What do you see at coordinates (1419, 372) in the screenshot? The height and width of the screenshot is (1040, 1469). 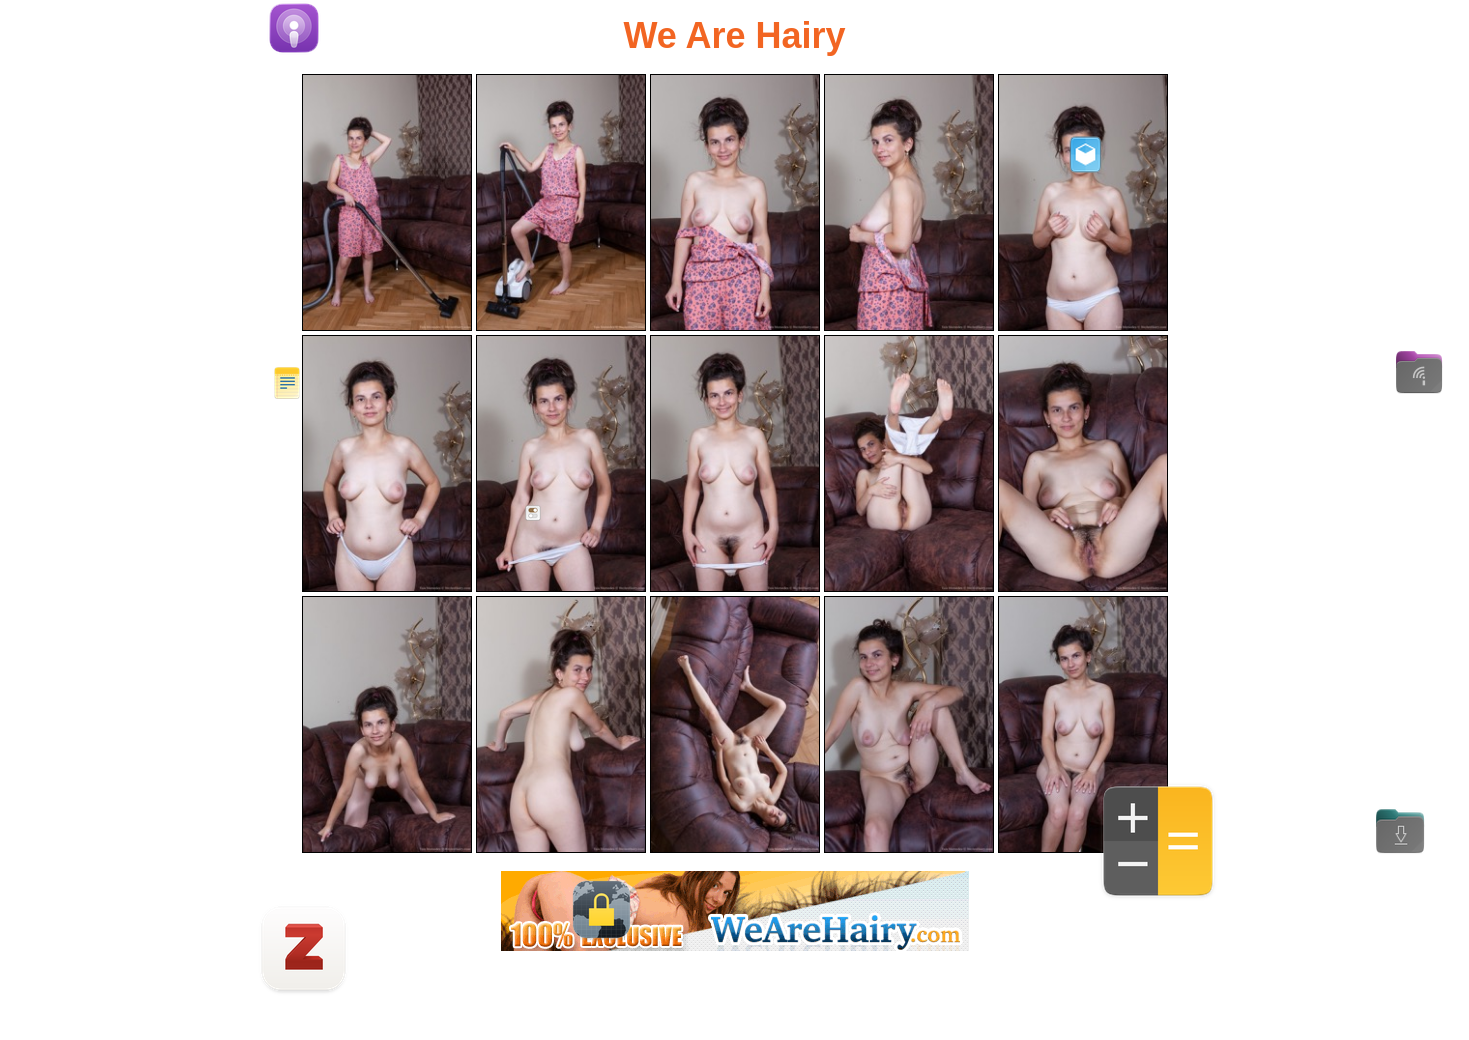 I see `open insync cloud sync folder` at bounding box center [1419, 372].